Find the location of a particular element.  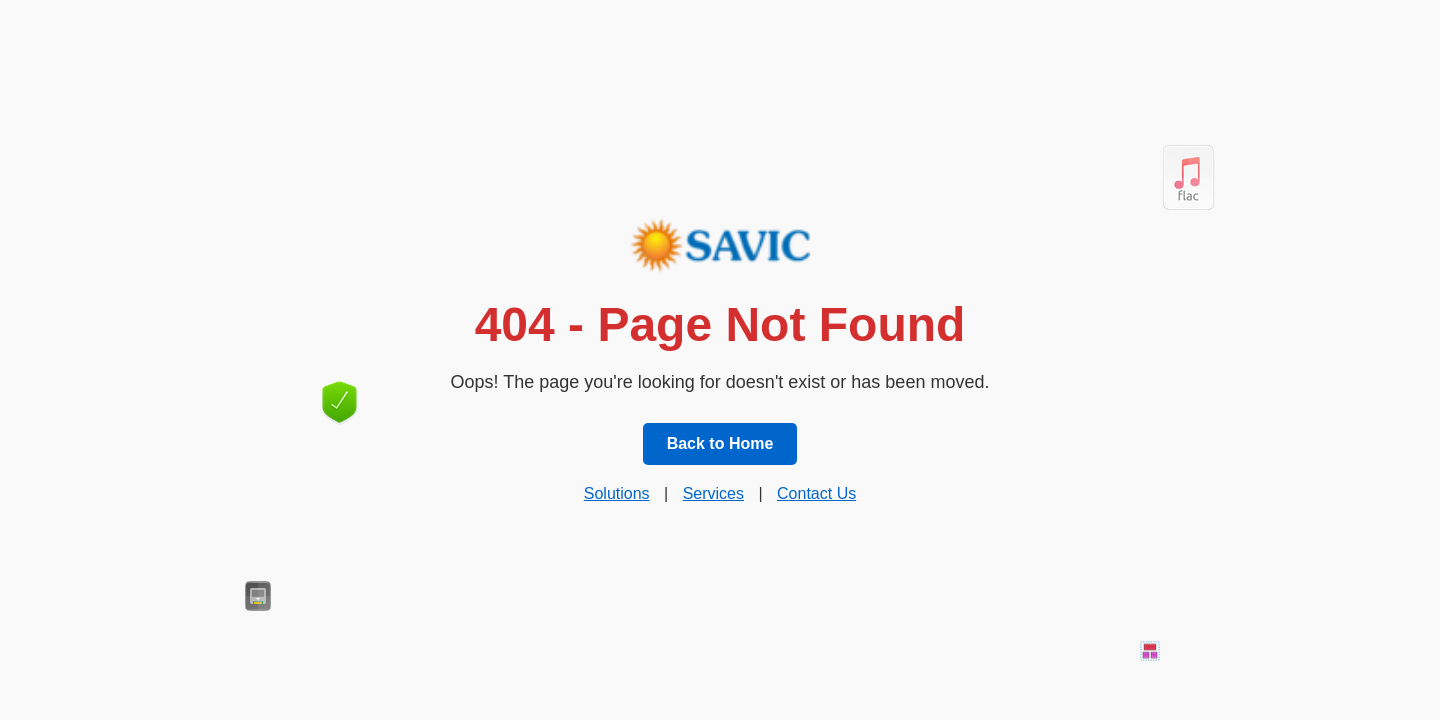

select all items in the current view is located at coordinates (1150, 651).